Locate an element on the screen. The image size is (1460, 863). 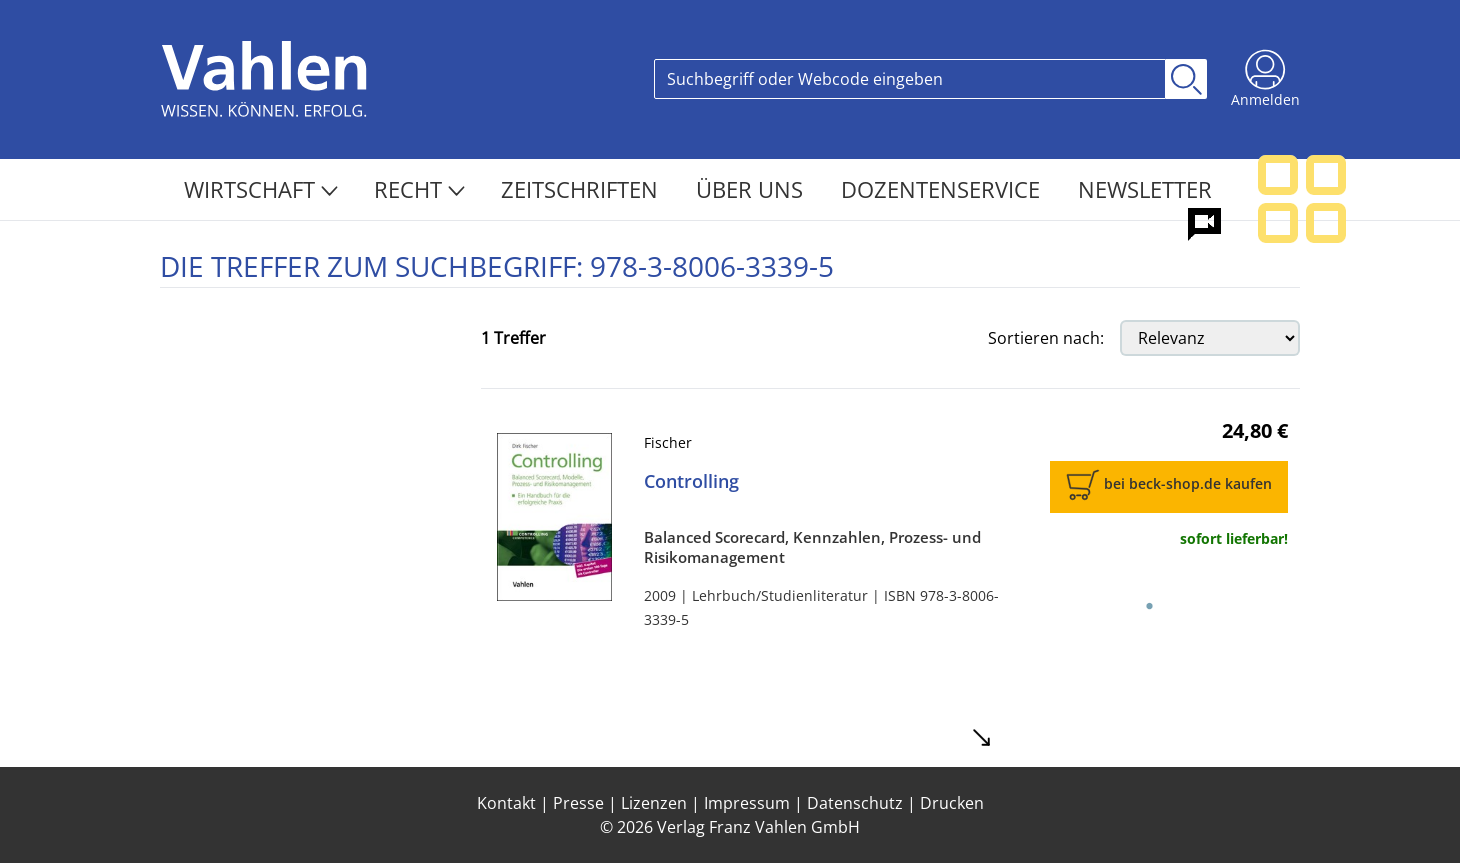
view all apps or menu grid is located at coordinates (1302, 199).